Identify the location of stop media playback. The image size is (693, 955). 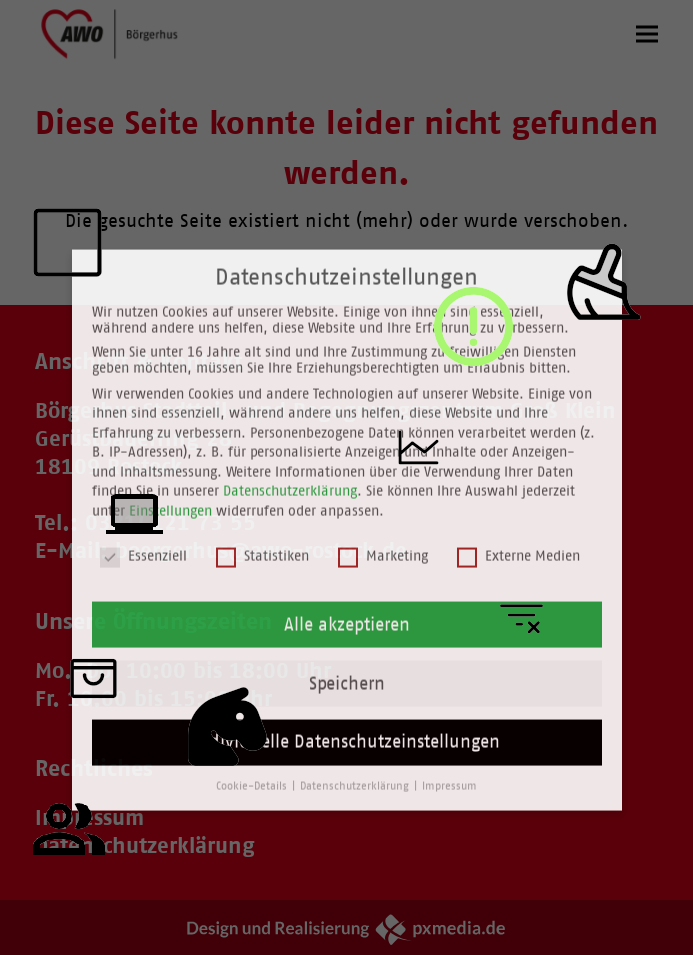
(67, 242).